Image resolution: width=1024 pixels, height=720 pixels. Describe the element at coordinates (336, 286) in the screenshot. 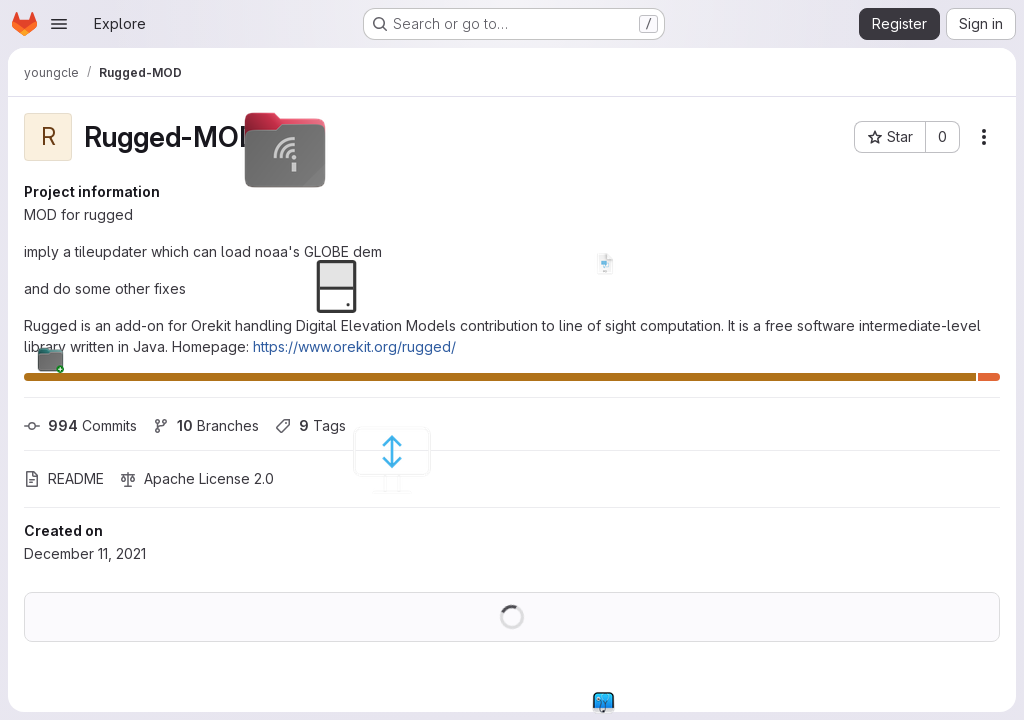

I see `scan a document or image` at that location.